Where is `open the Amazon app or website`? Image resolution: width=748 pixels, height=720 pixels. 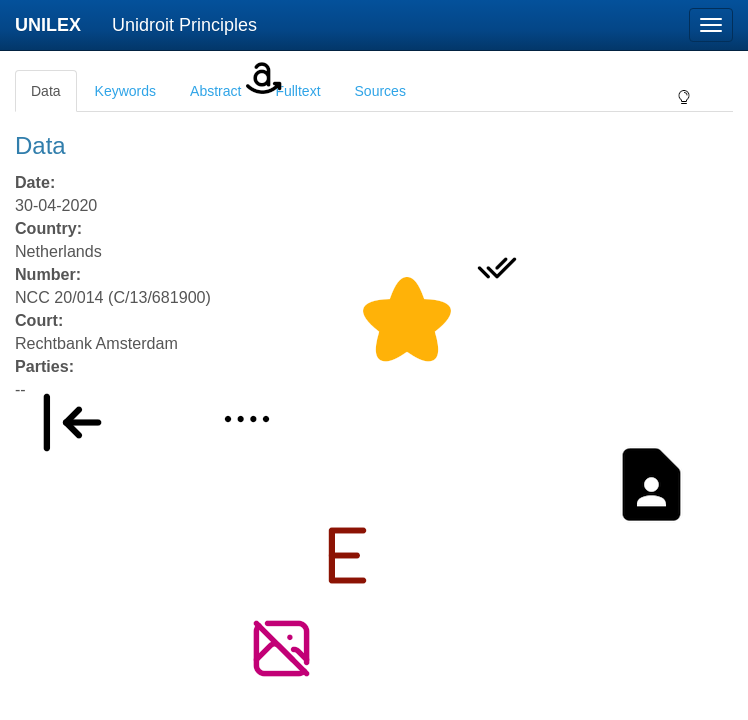
open the Amazon app or website is located at coordinates (262, 77).